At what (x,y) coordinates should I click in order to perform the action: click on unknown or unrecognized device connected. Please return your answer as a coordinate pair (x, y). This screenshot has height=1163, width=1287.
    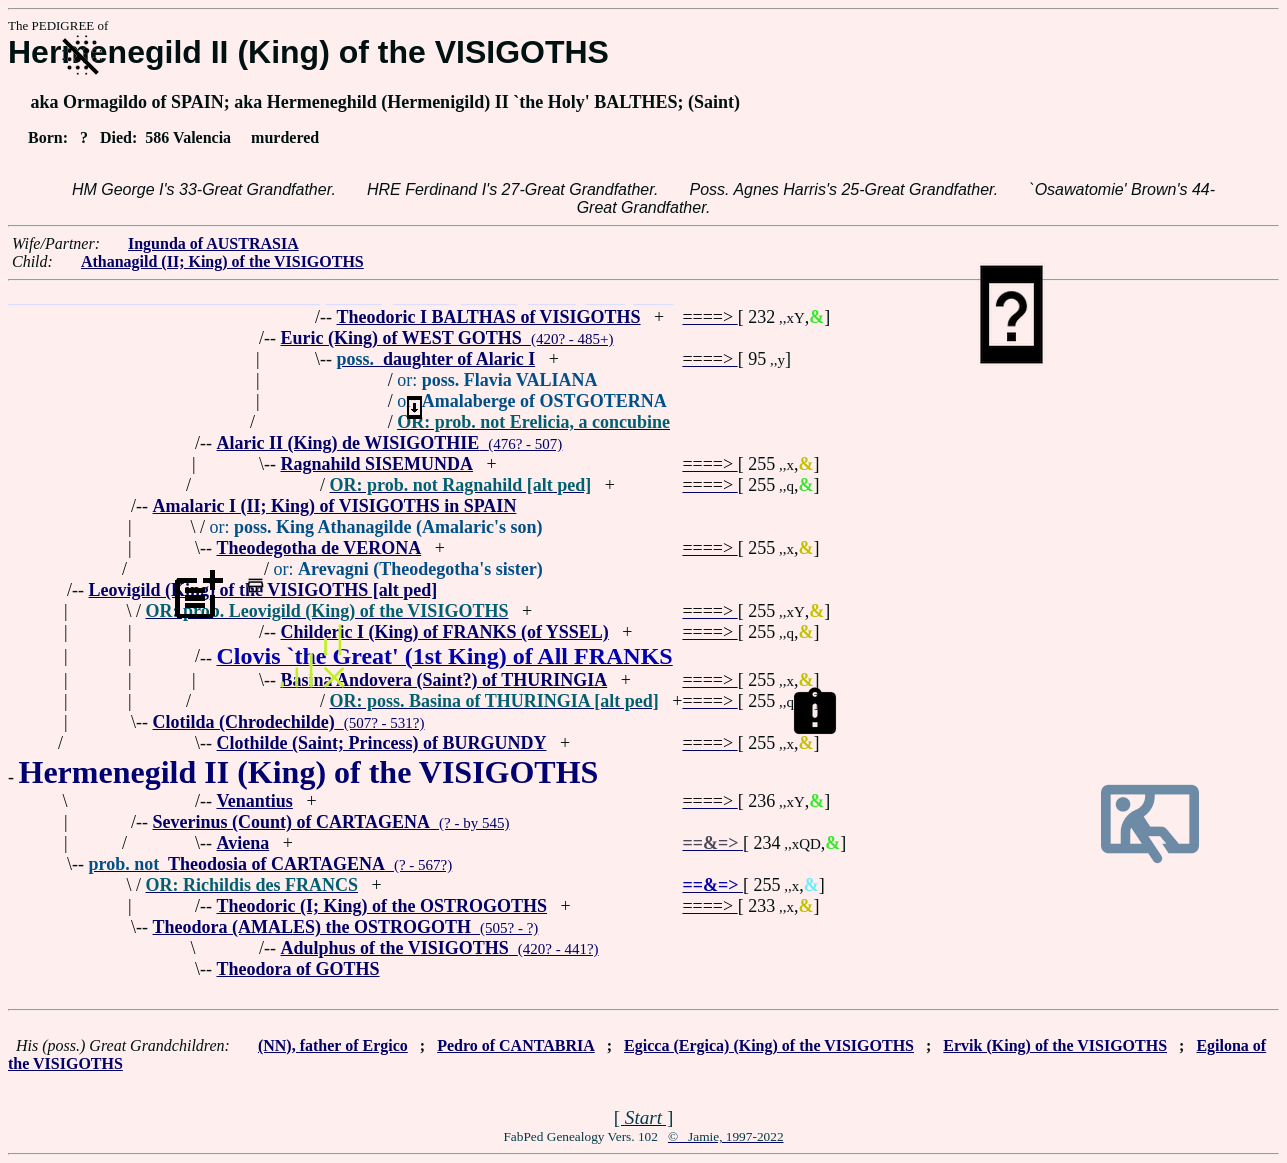
    Looking at the image, I should click on (1011, 314).